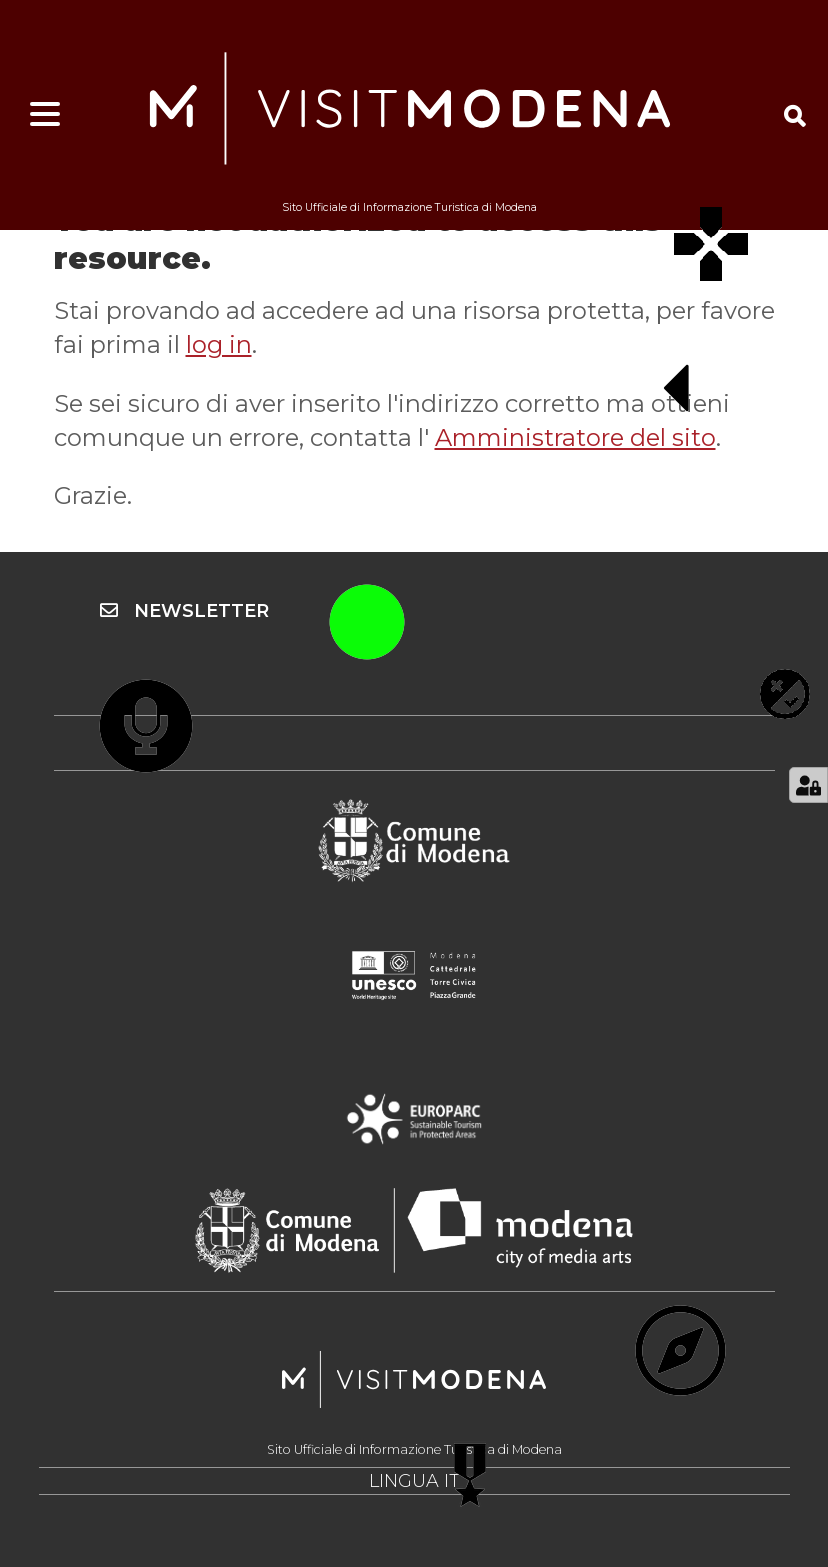 This screenshot has width=828, height=1567. Describe the element at coordinates (711, 244) in the screenshot. I see `access games or gaming section` at that location.